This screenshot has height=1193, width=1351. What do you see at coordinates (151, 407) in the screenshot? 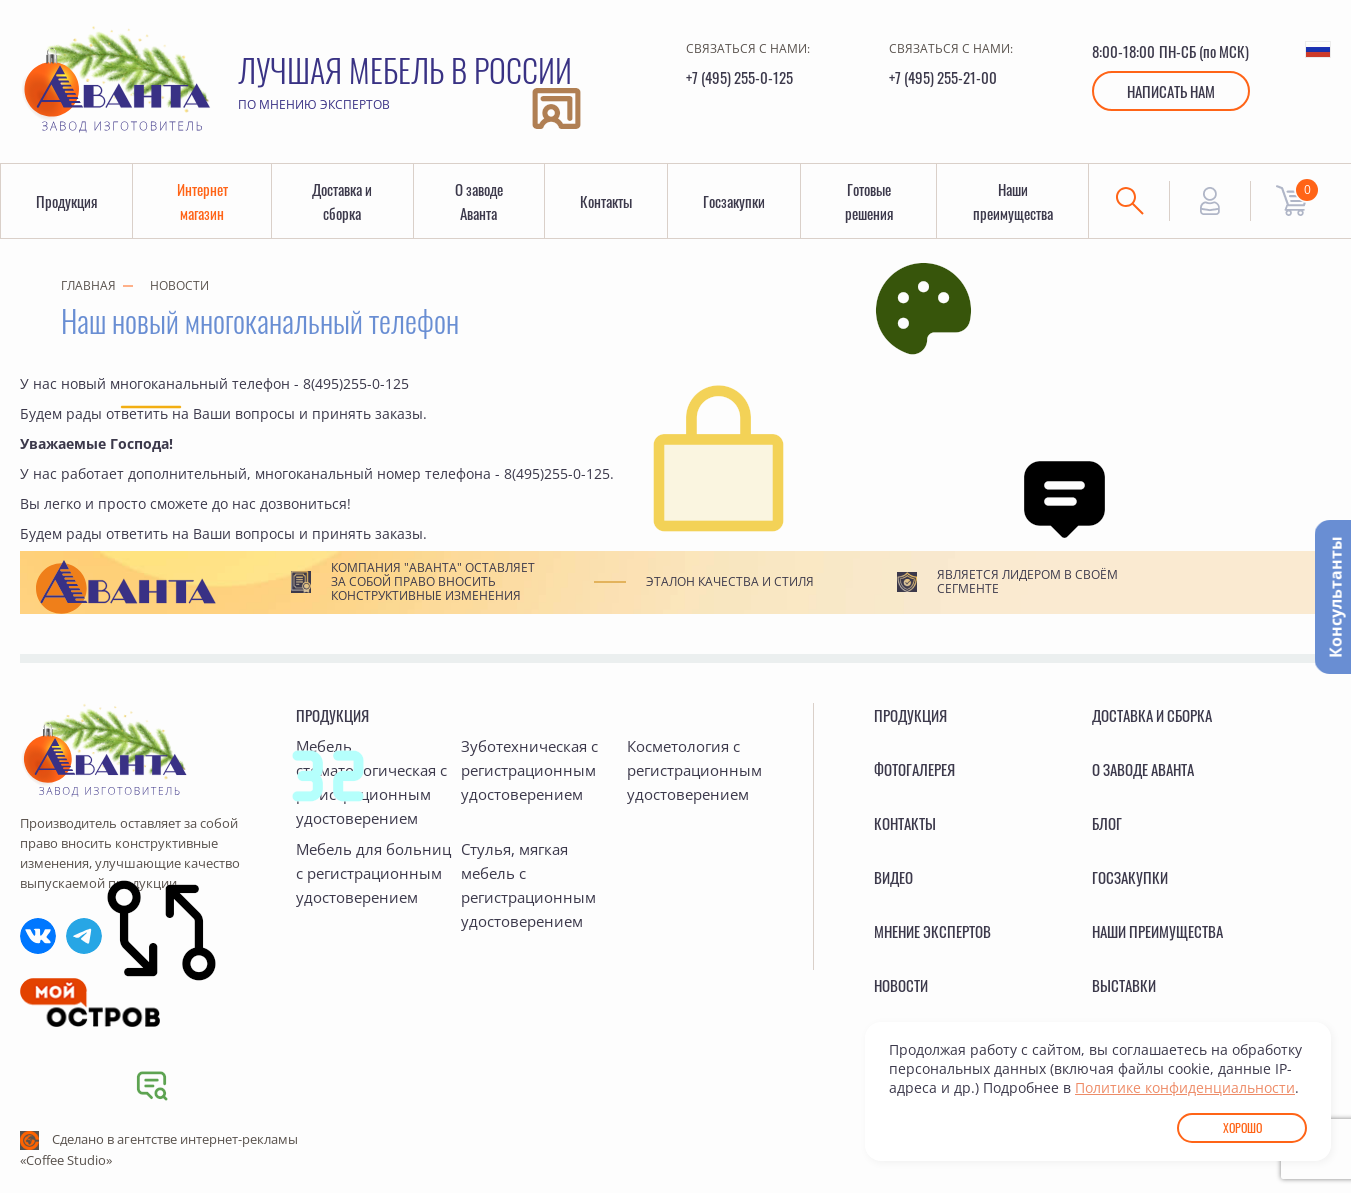
I see `decrease quantity or value` at bounding box center [151, 407].